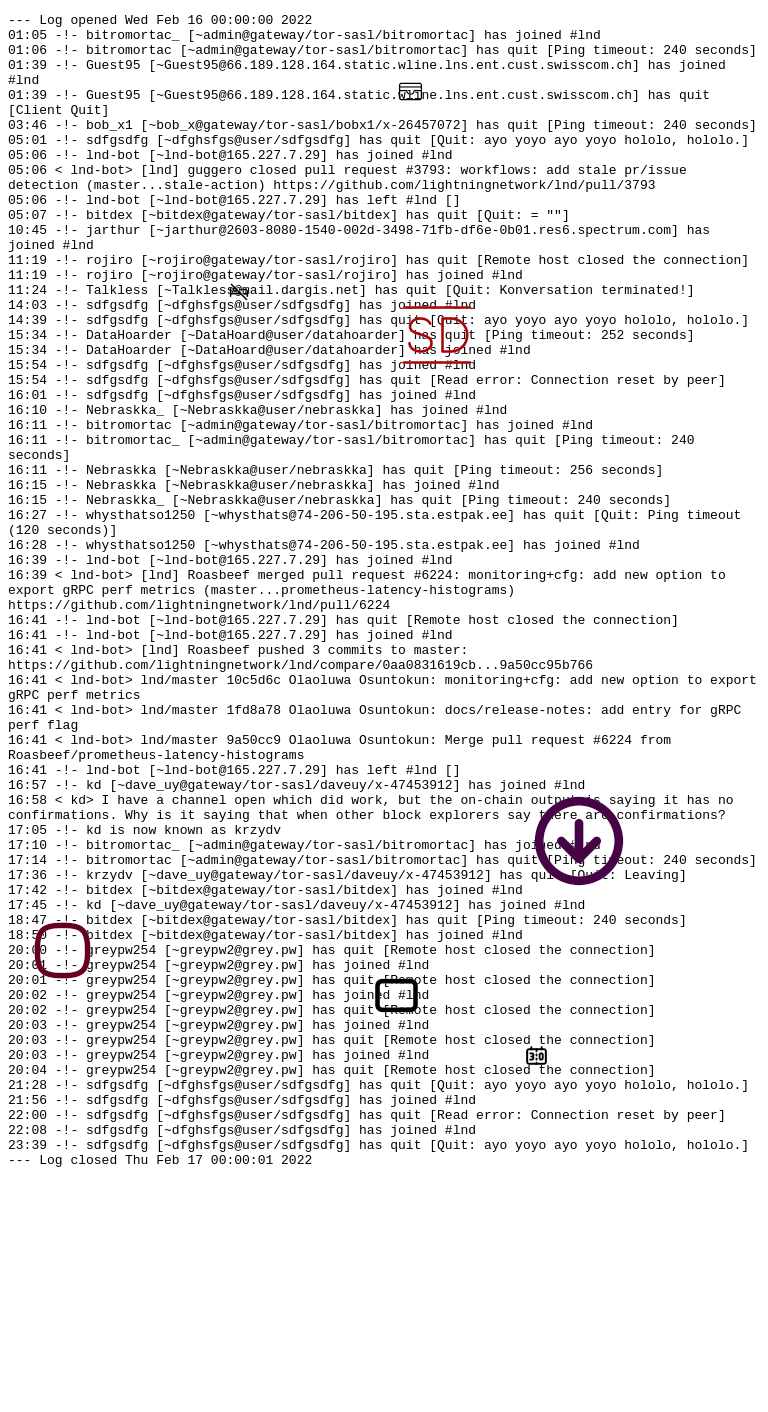  Describe the element at coordinates (579, 841) in the screenshot. I see `download file or content` at that location.